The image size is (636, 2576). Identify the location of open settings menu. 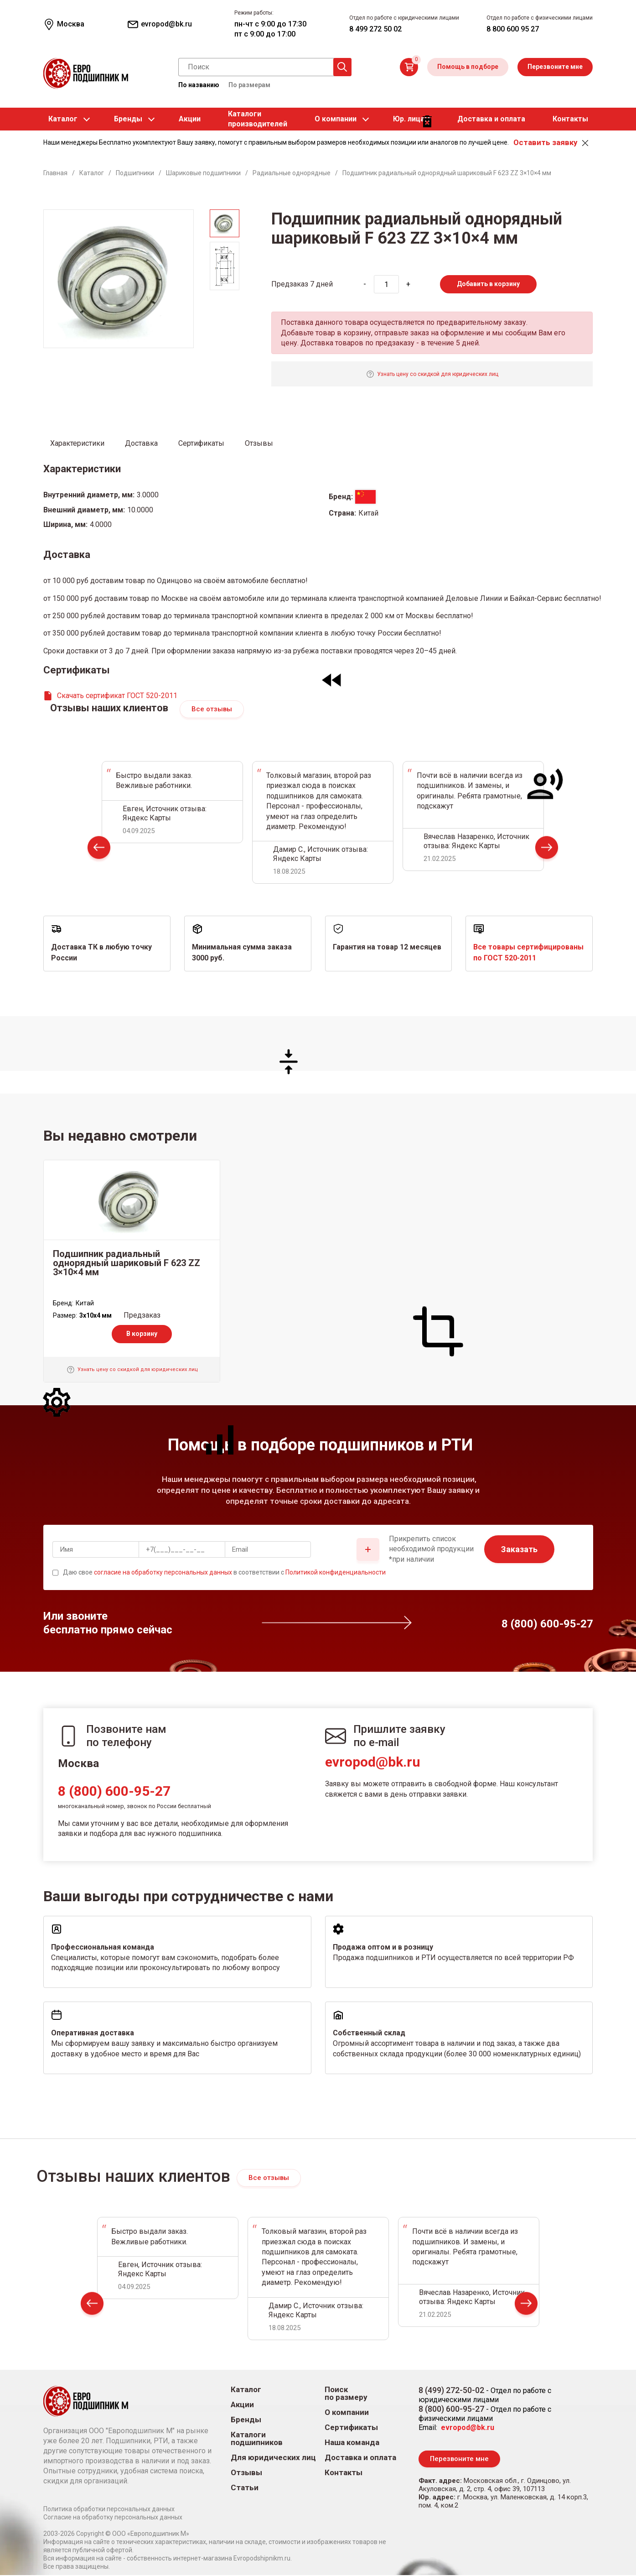
(57, 1402).